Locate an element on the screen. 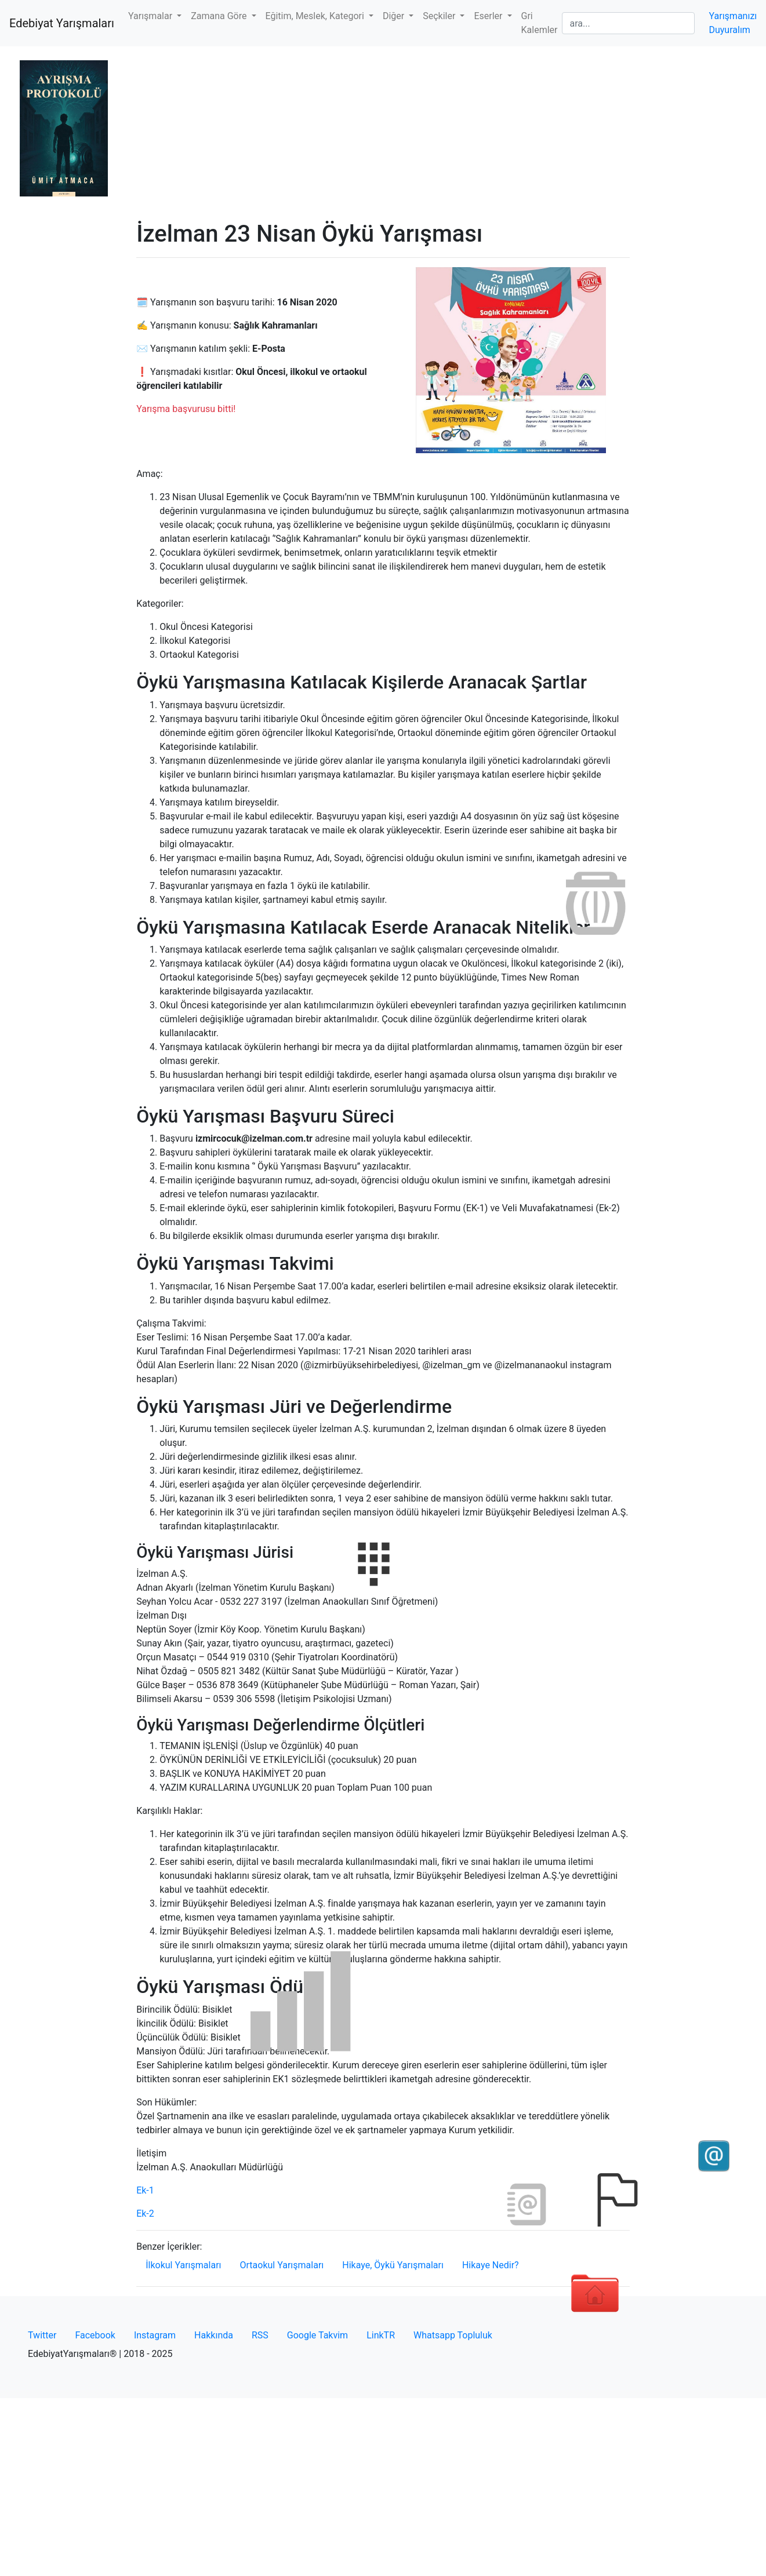 The width and height of the screenshot is (766, 2576). access region or language settings is located at coordinates (618, 2200).